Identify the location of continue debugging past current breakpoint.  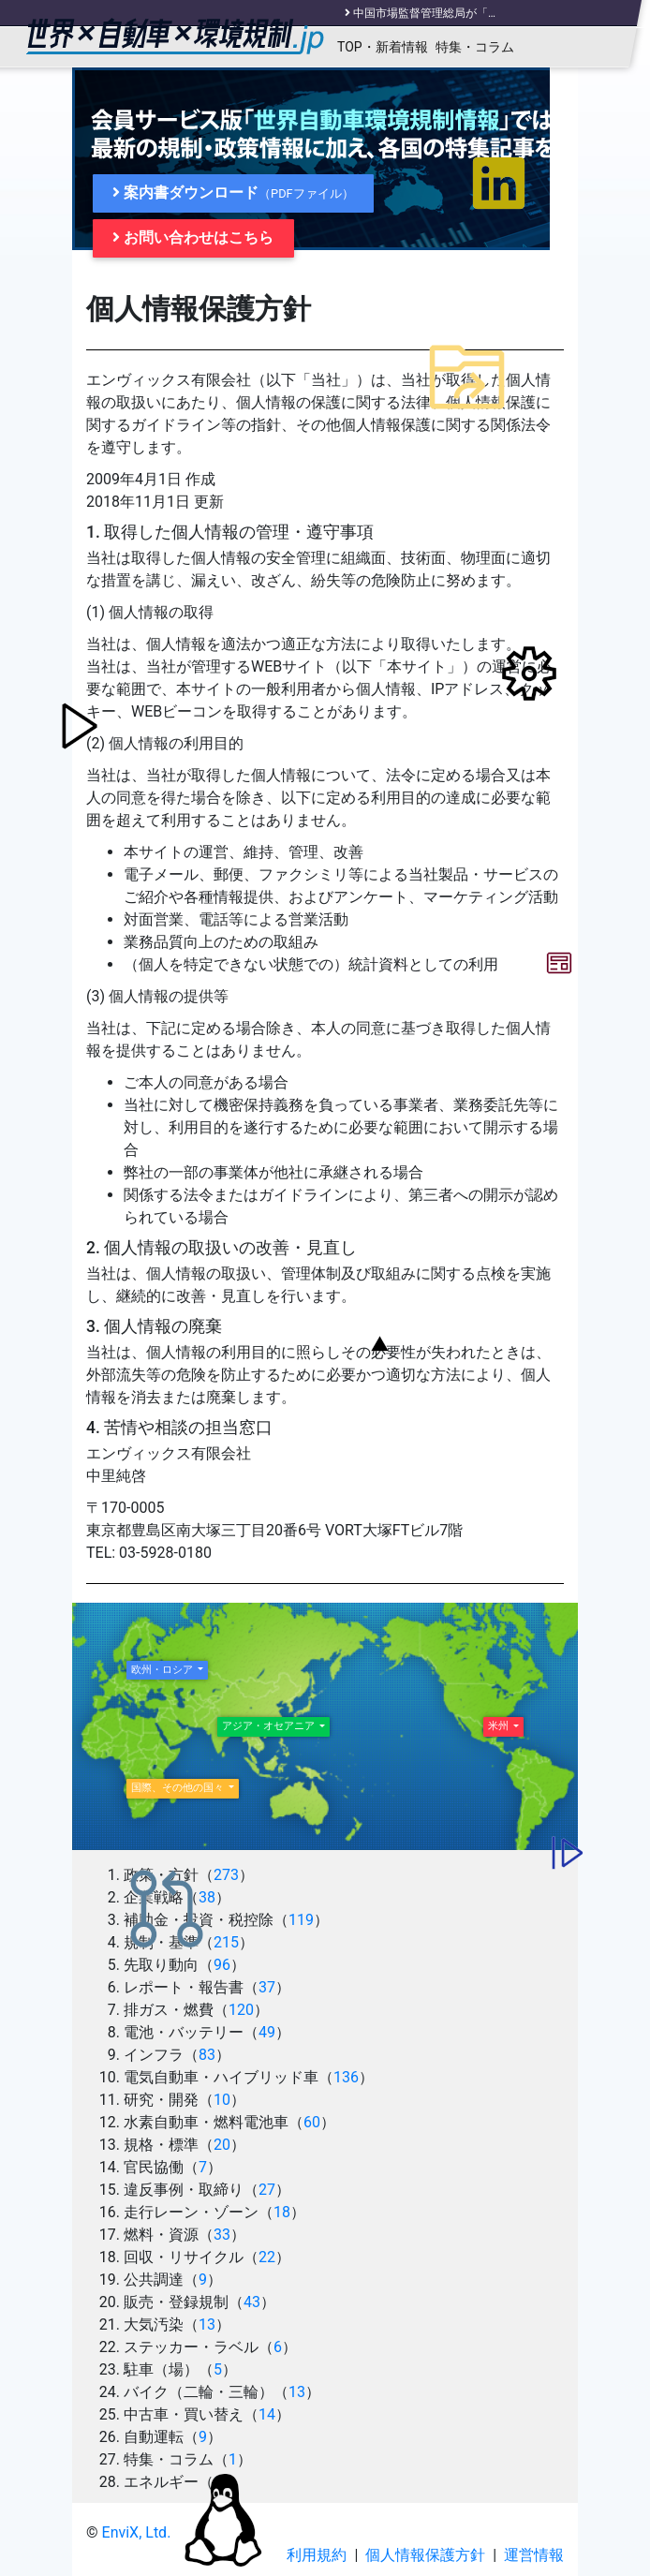
(566, 1853).